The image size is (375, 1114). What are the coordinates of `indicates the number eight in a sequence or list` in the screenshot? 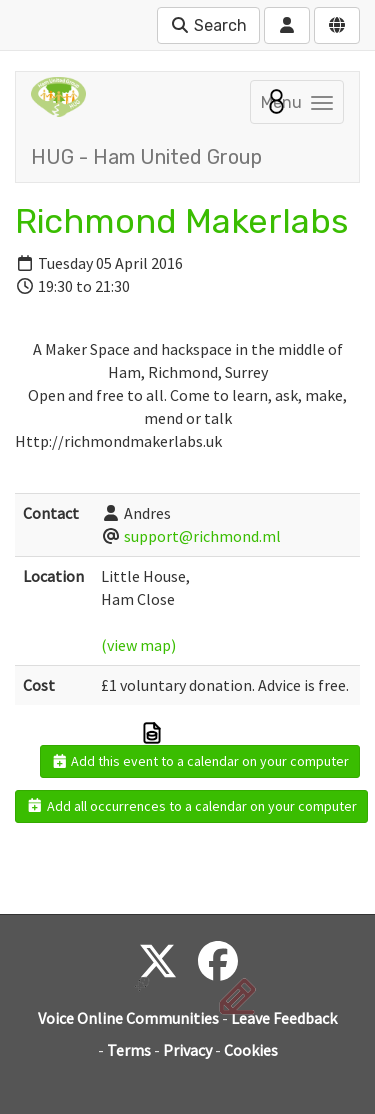 It's located at (276, 101).